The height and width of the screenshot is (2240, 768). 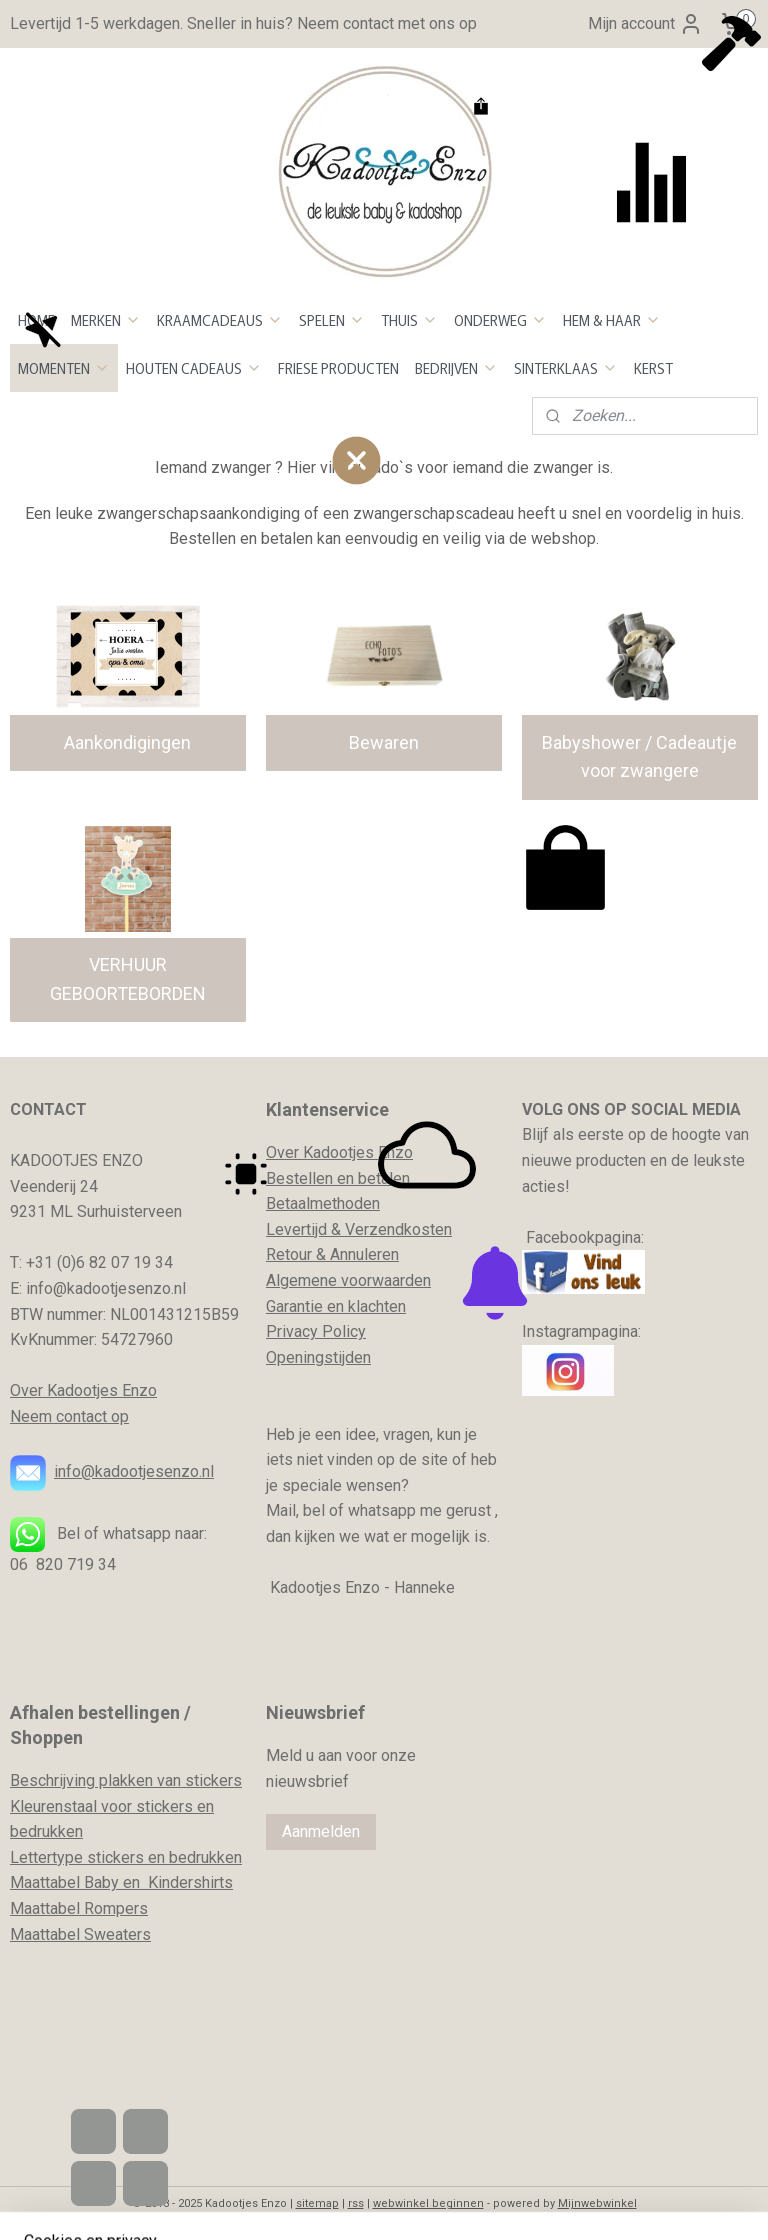 What do you see at coordinates (651, 182) in the screenshot?
I see `view statistics and analytics` at bounding box center [651, 182].